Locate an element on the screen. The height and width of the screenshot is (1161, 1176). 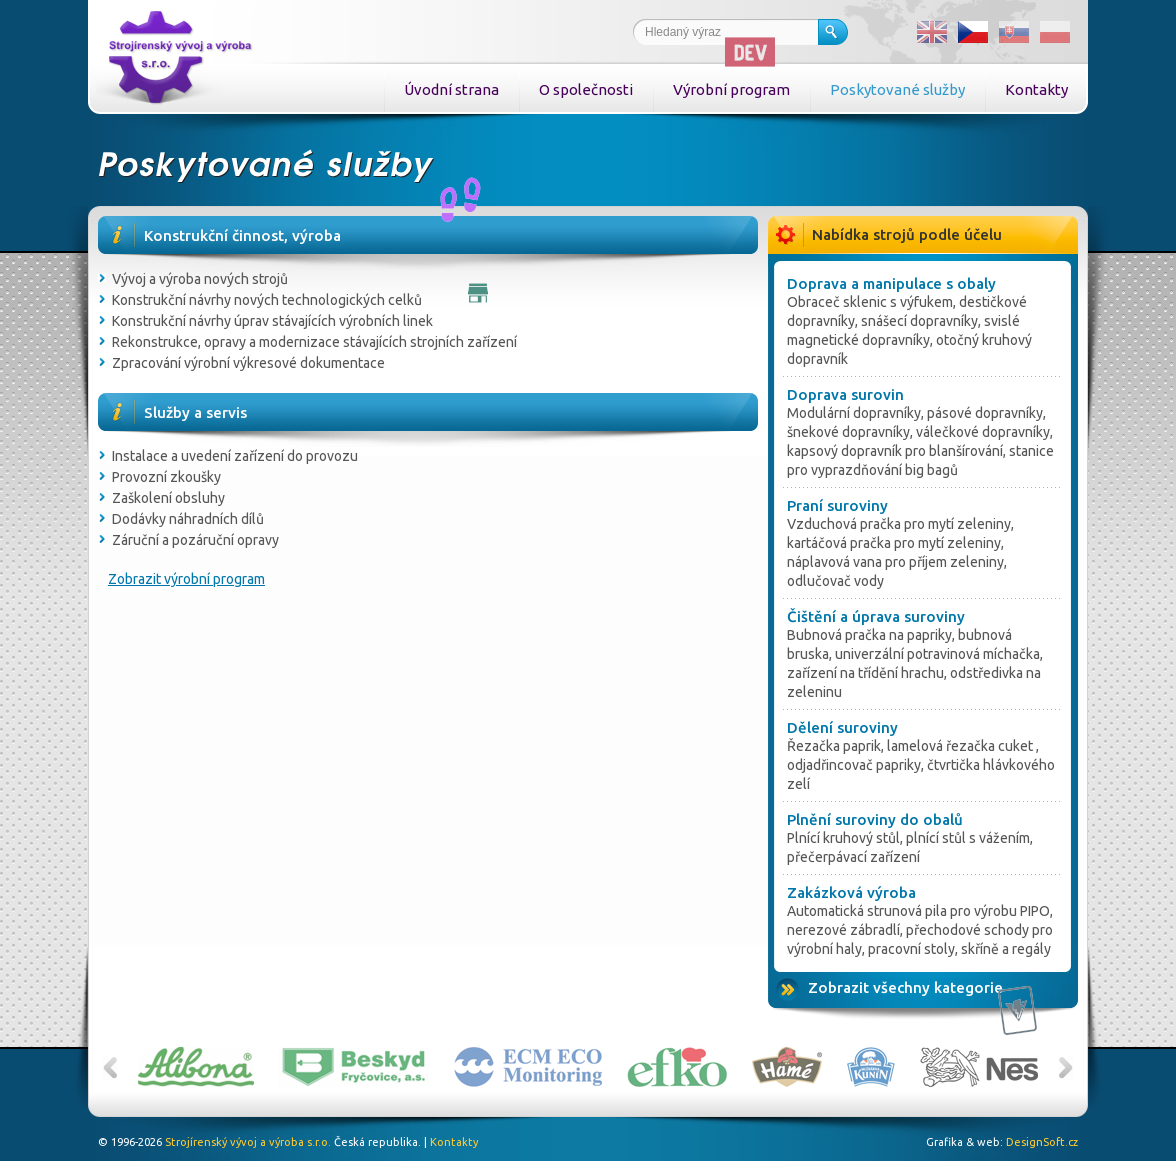
open the home assistant community store is located at coordinates (478, 293).